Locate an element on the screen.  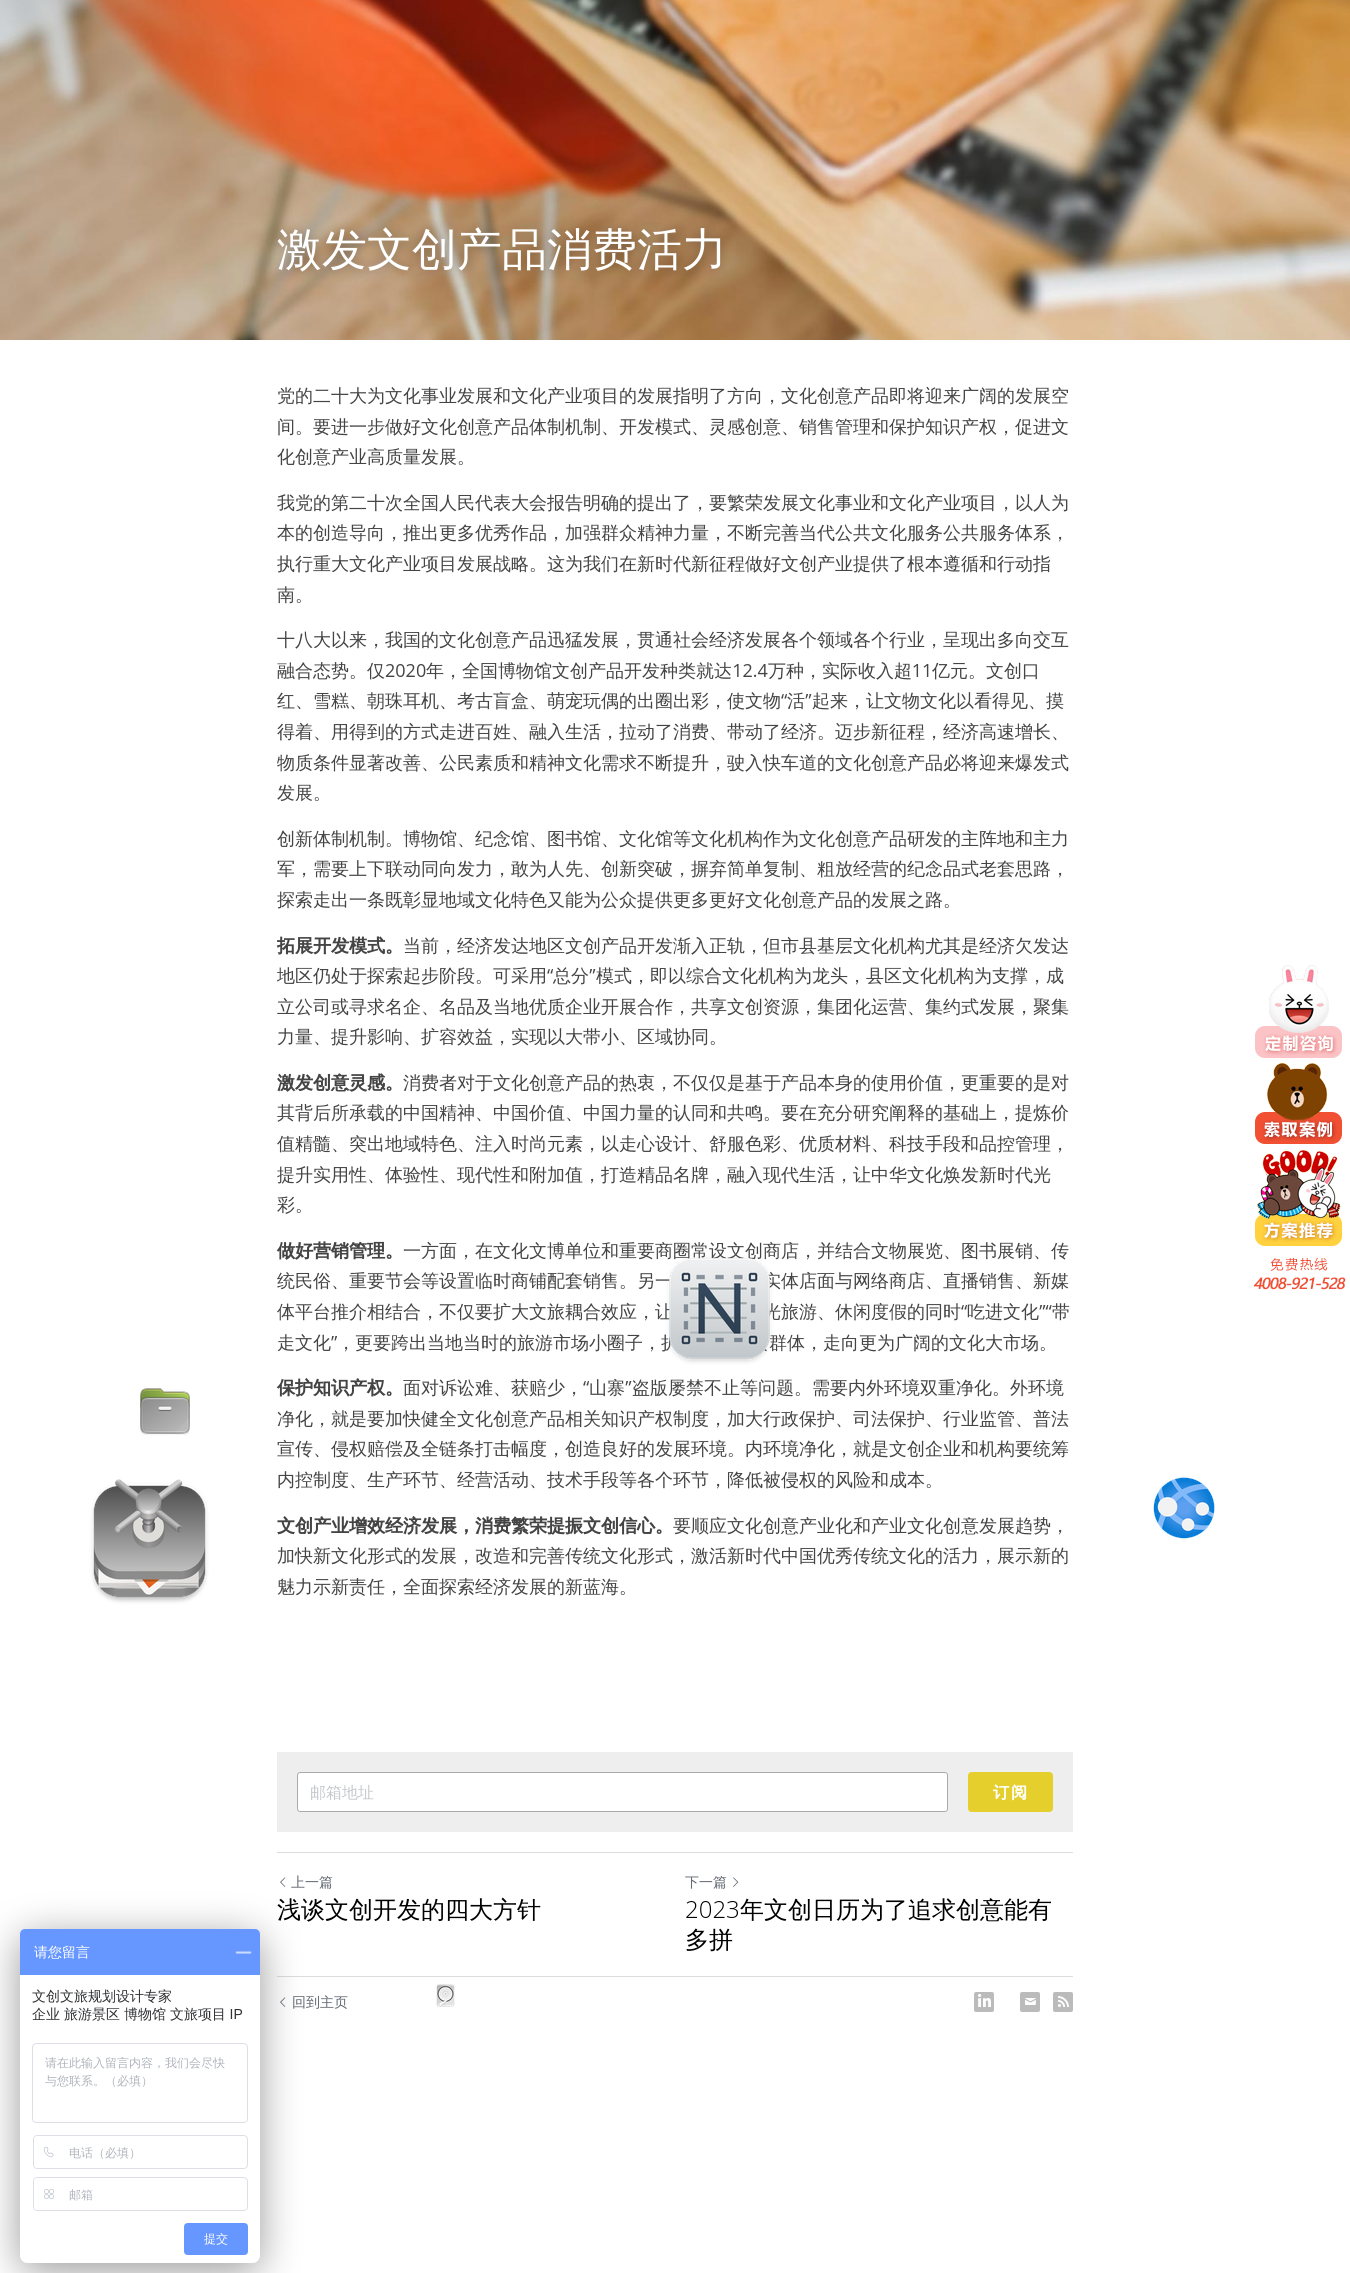
open the windows app store is located at coordinates (1184, 1508).